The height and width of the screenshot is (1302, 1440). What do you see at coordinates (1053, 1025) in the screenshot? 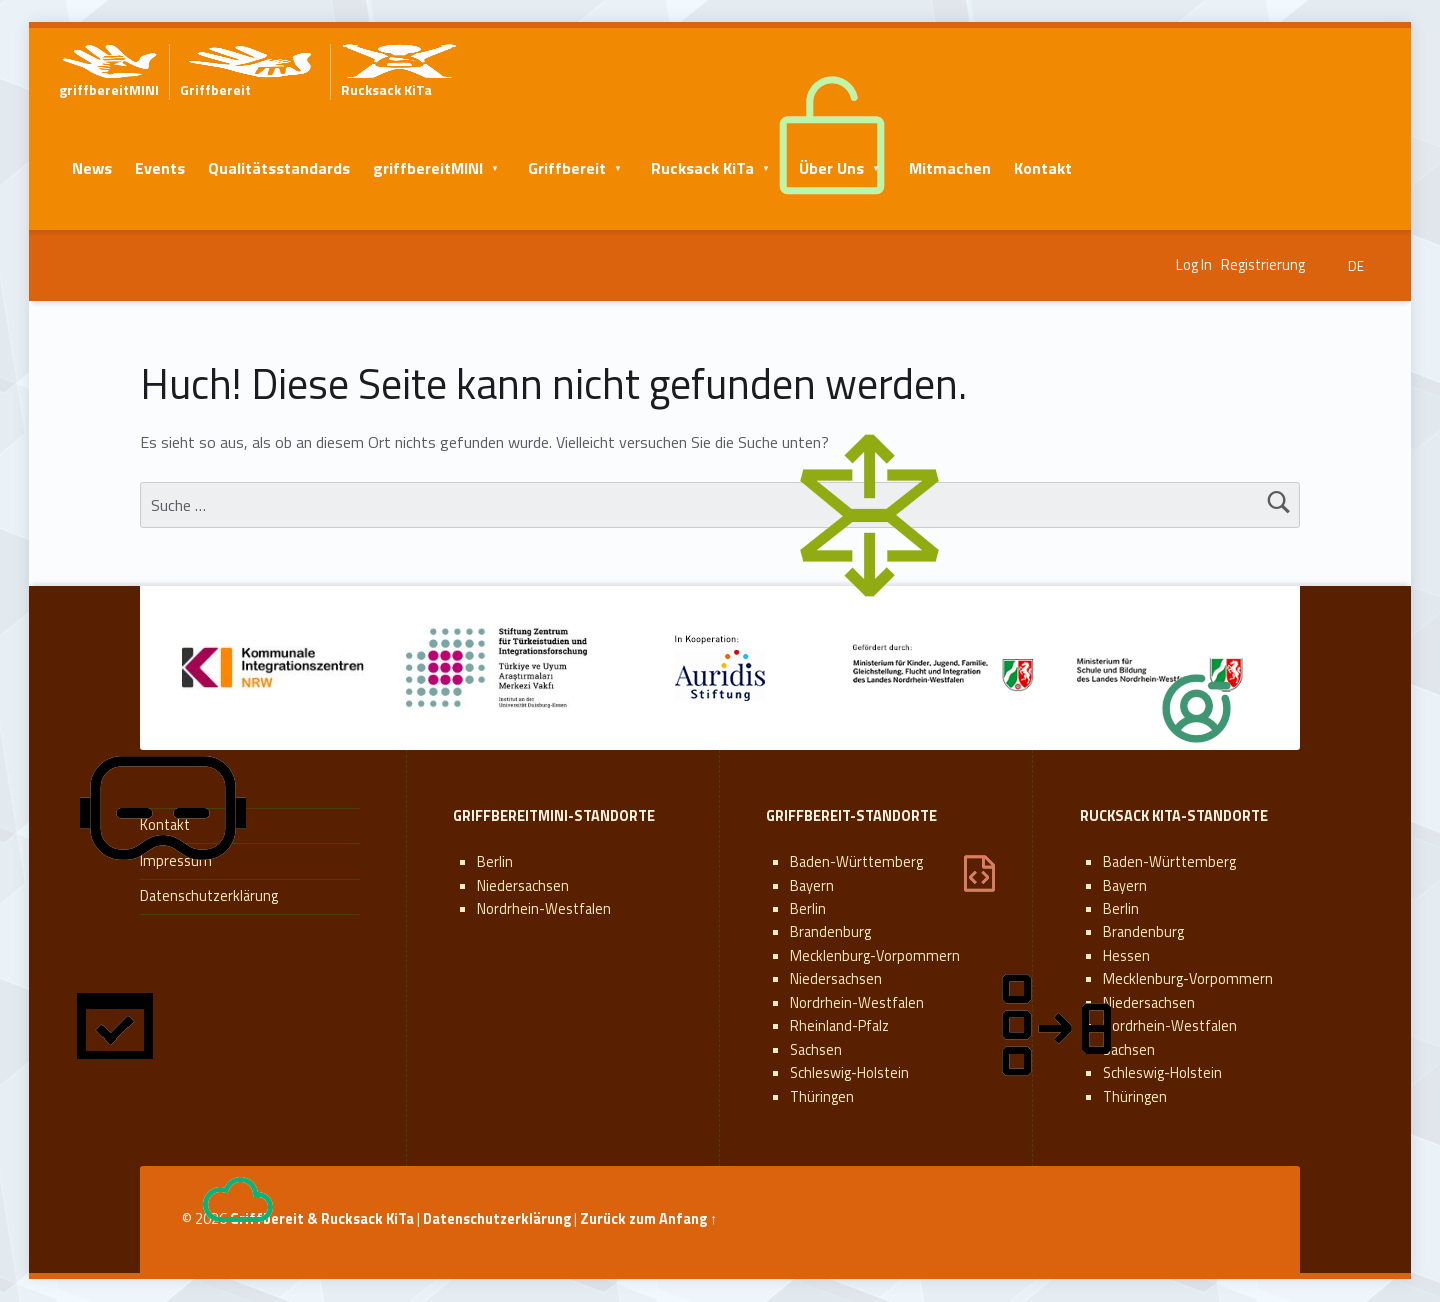
I see `combine or merge multiple items into one` at bounding box center [1053, 1025].